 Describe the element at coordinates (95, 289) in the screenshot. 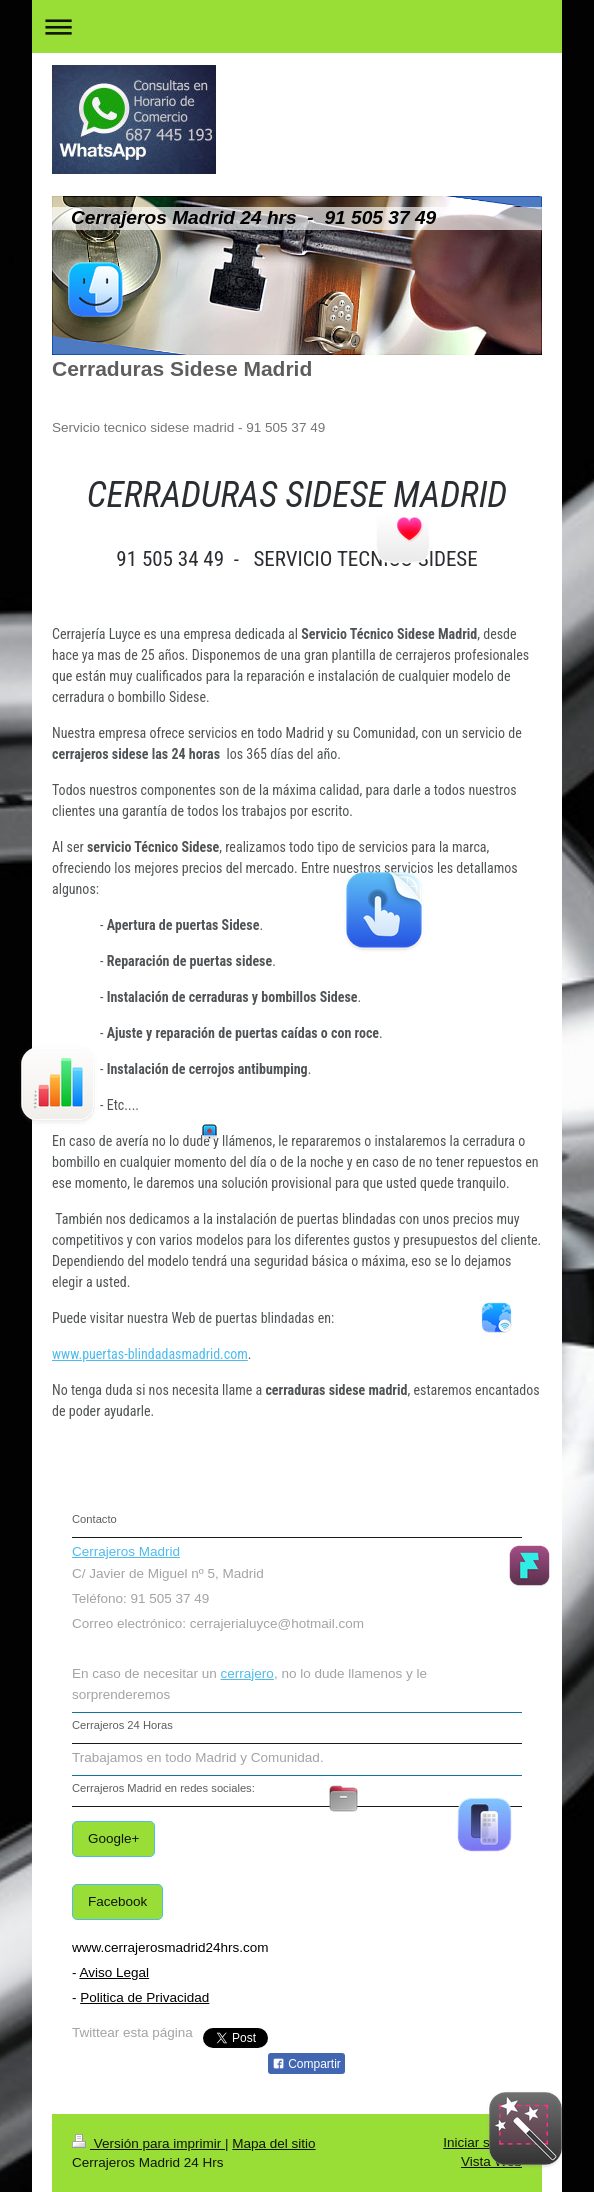

I see `open Finder to browse files and folders` at that location.